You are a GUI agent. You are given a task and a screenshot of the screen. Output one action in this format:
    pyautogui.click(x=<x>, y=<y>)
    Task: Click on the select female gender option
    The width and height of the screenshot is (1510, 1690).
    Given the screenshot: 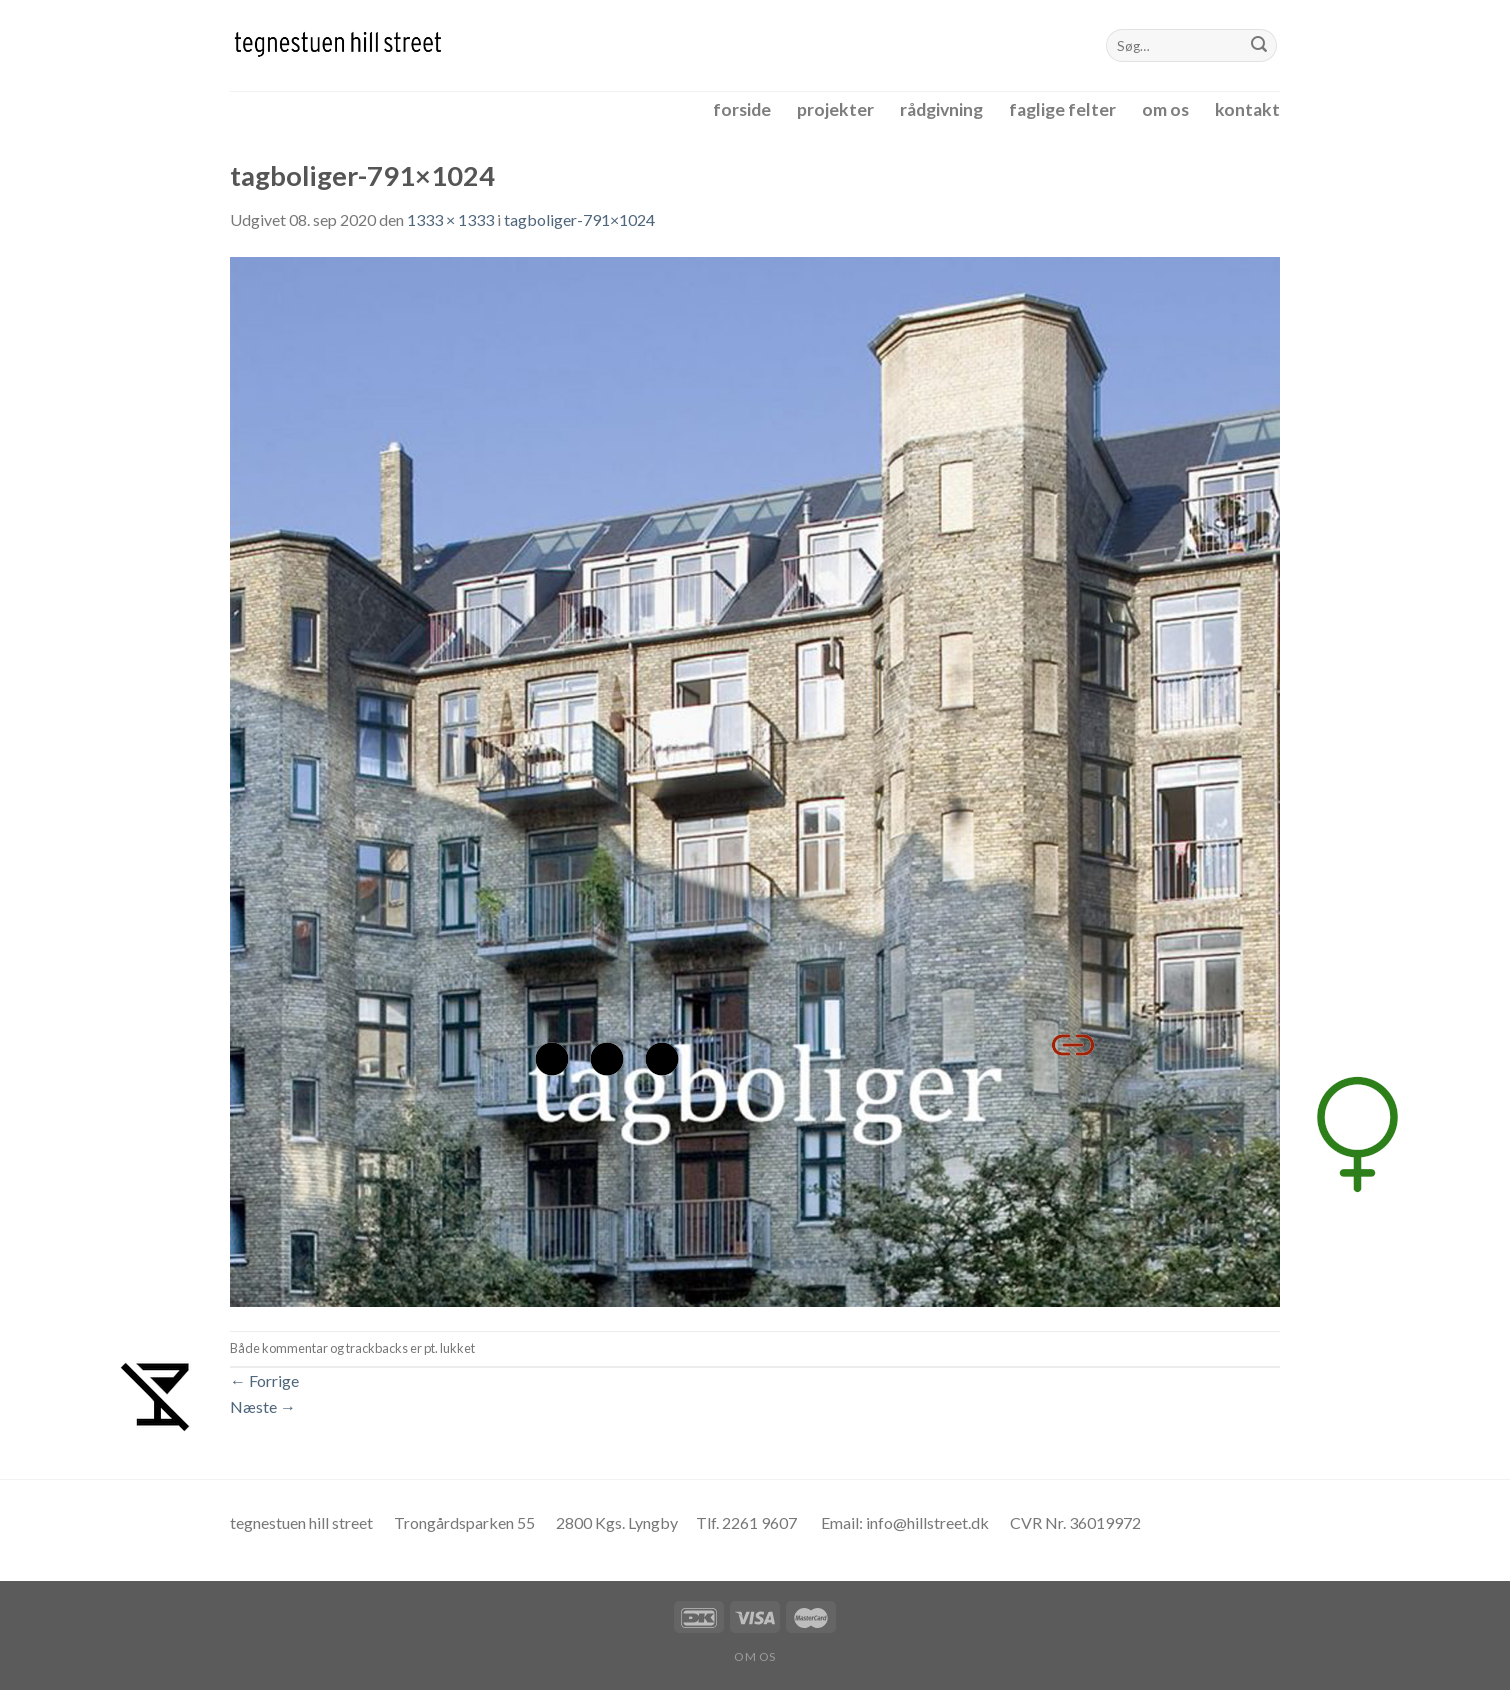 What is the action you would take?
    pyautogui.click(x=1357, y=1134)
    